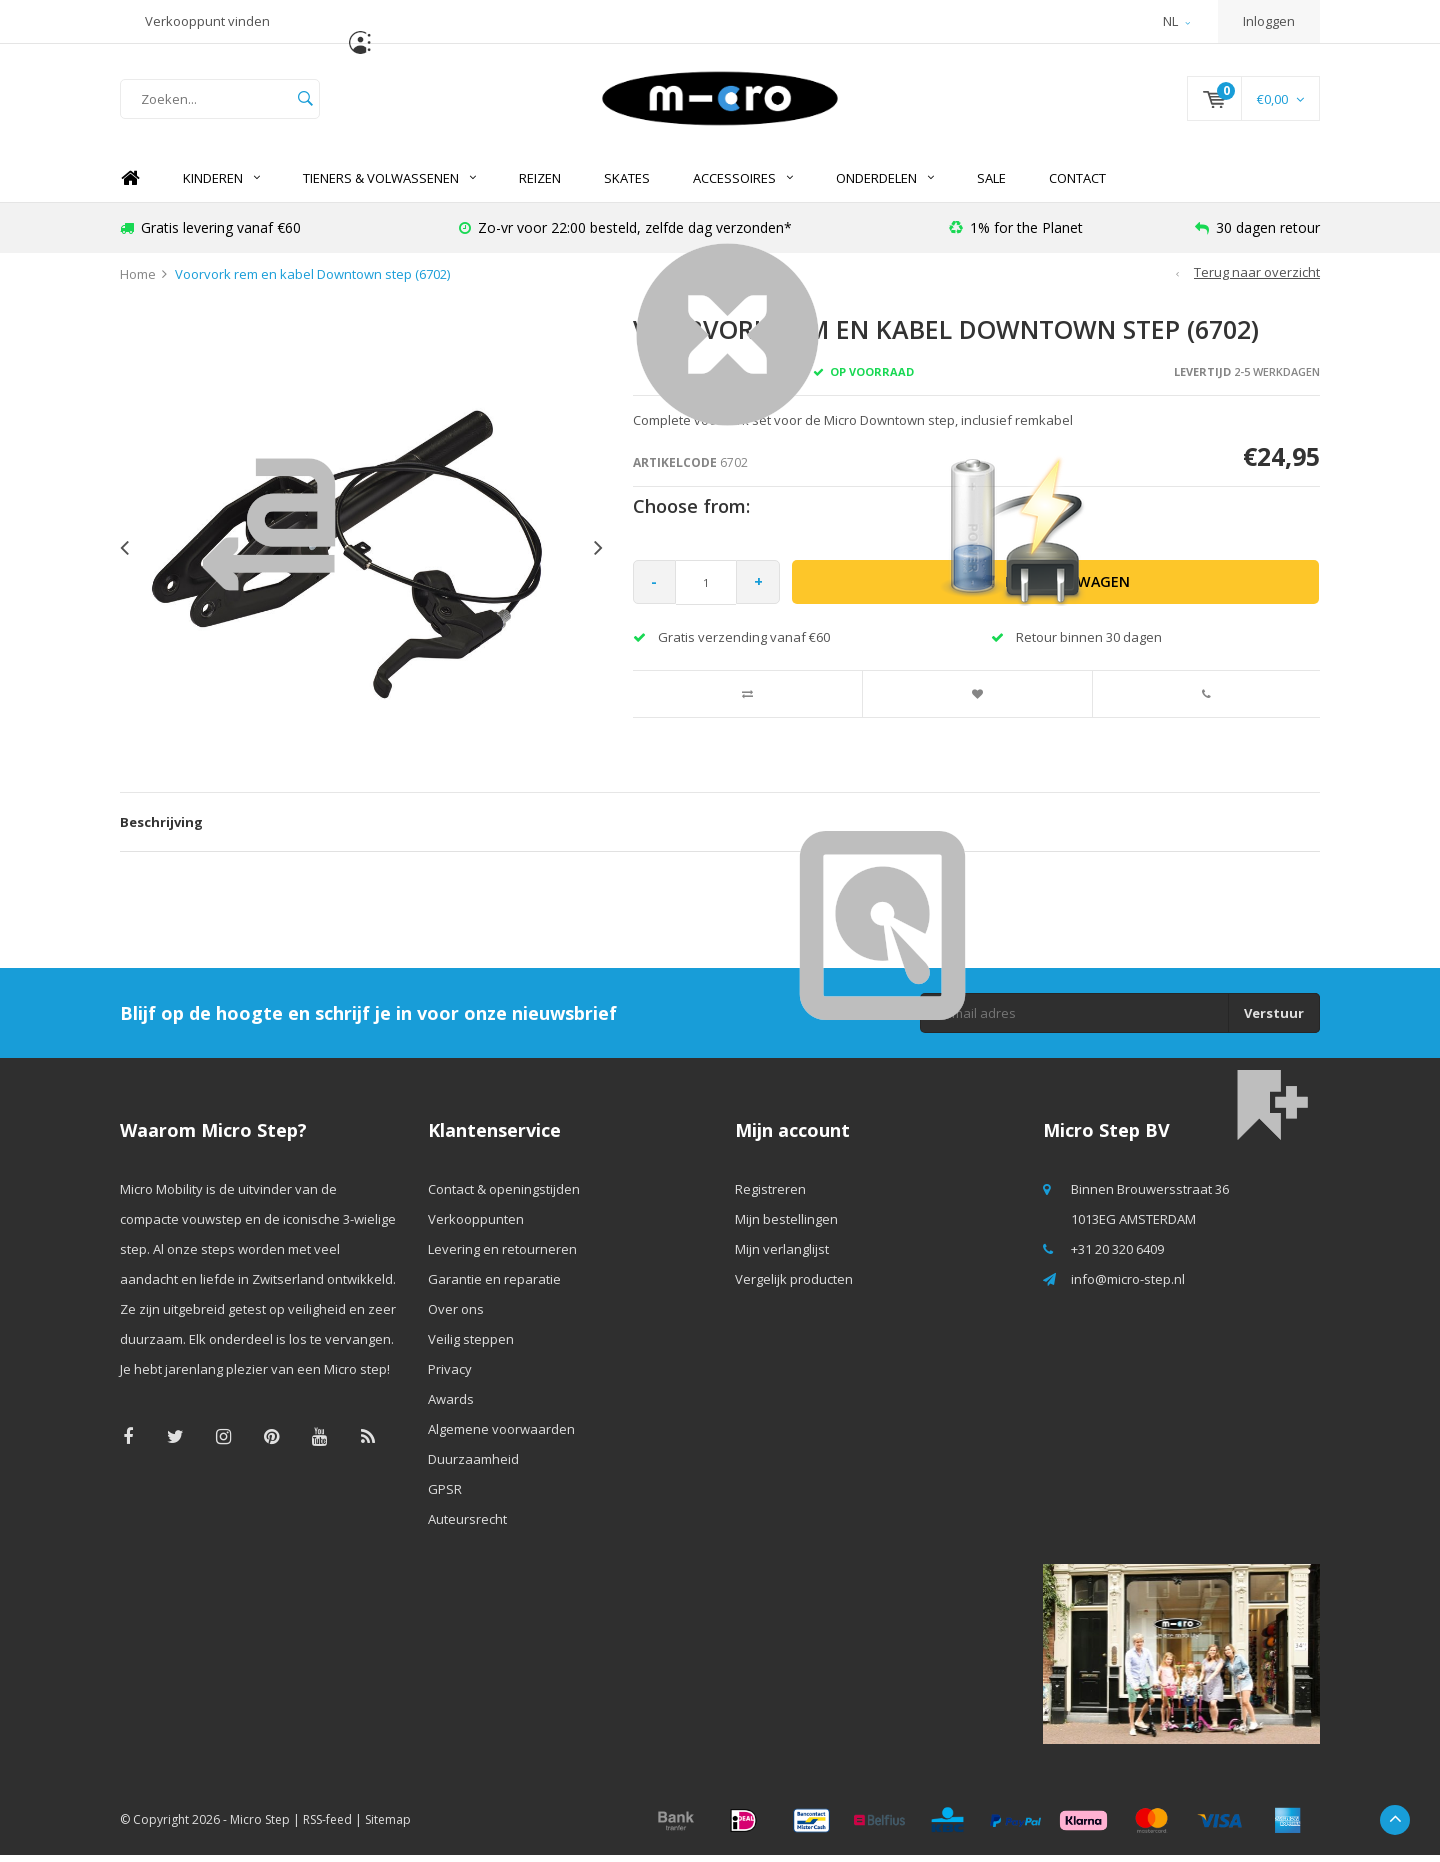  I want to click on browse artists in your music library, so click(360, 42).